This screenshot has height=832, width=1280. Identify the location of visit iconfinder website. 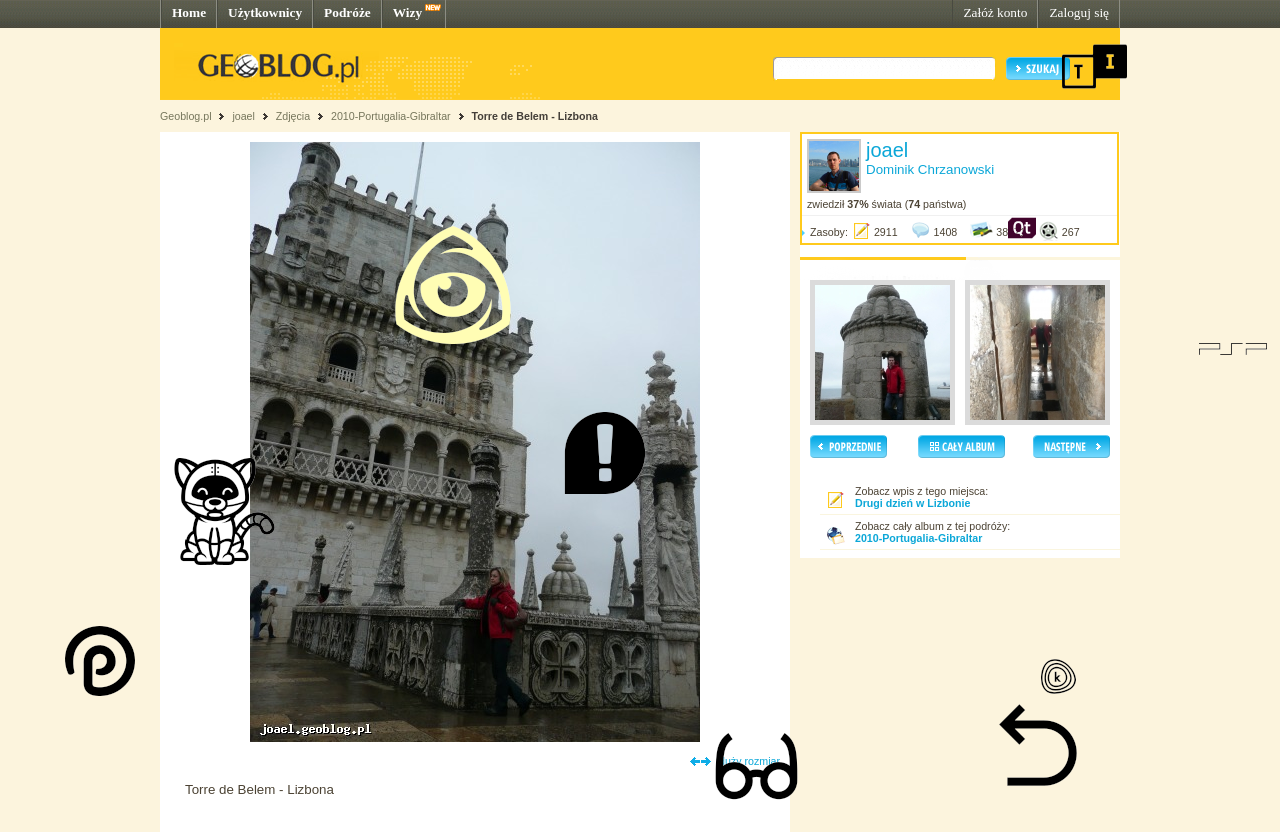
(453, 285).